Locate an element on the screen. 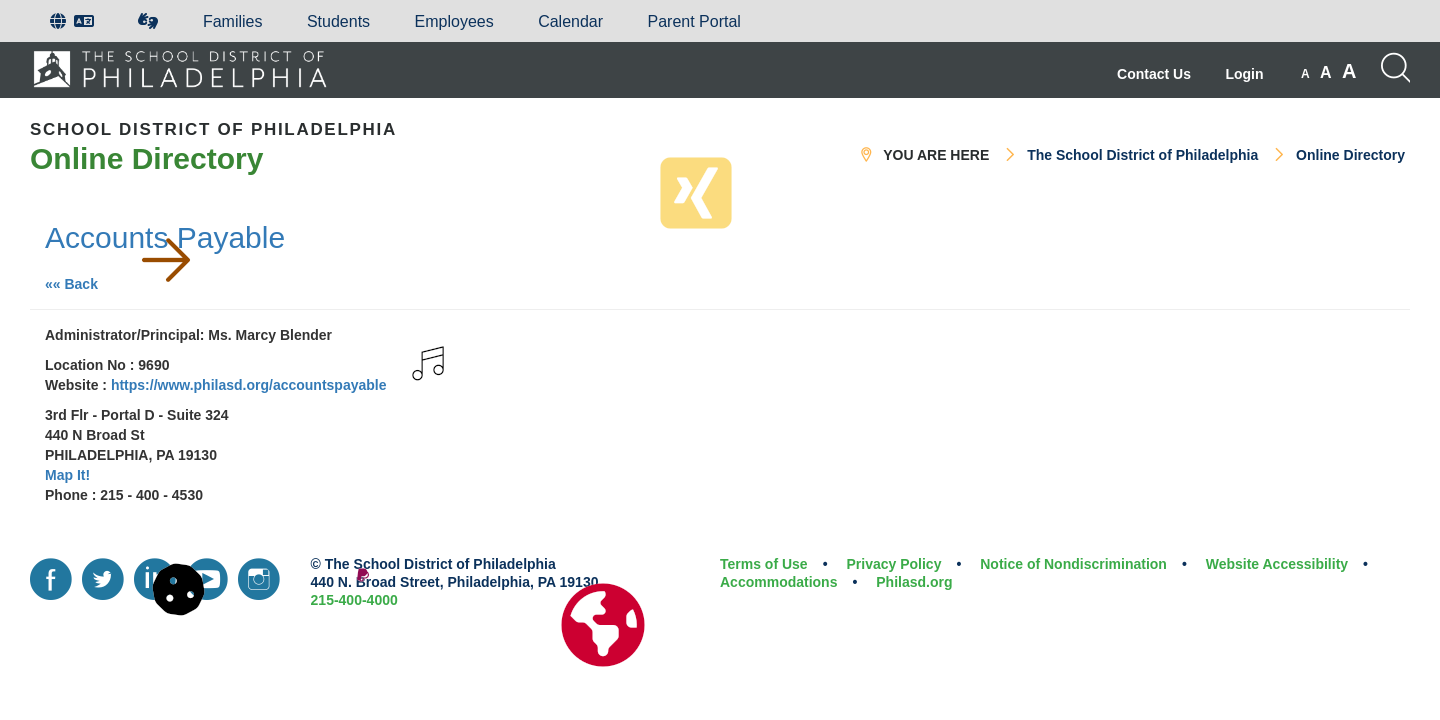 The image size is (1440, 720). pay with PayPal is located at coordinates (363, 575).